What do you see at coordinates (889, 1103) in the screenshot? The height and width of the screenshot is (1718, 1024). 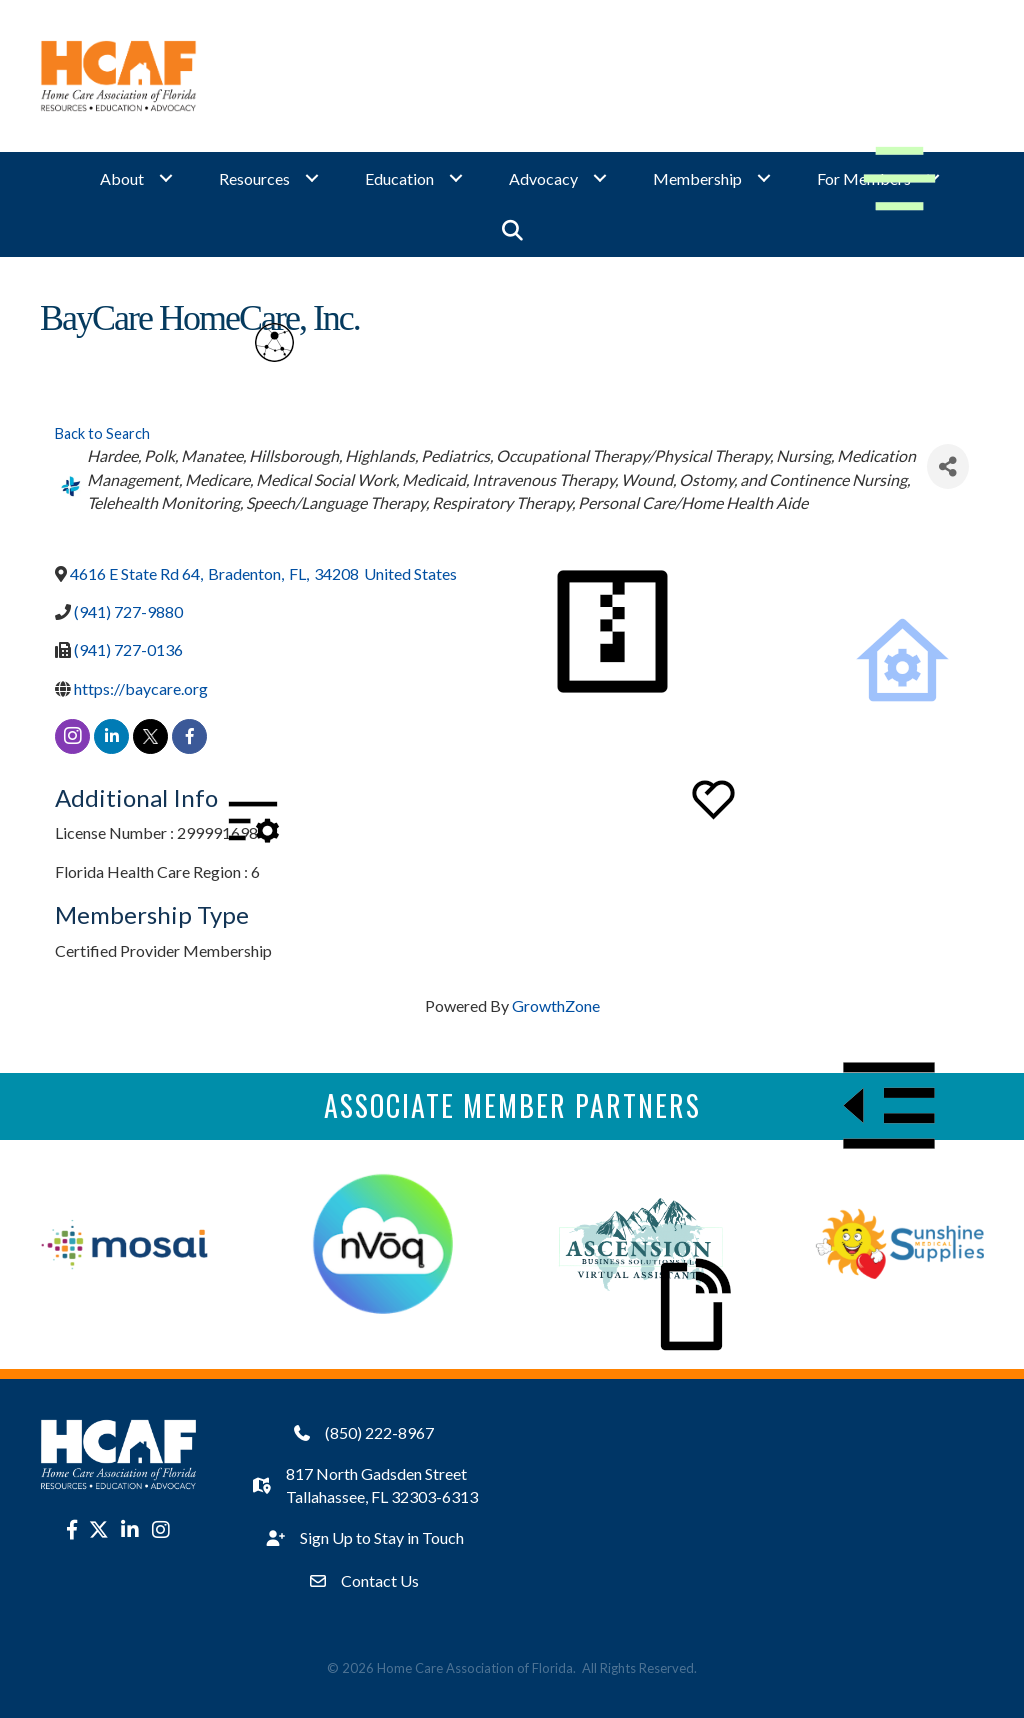 I see `decrease text indentation` at bounding box center [889, 1103].